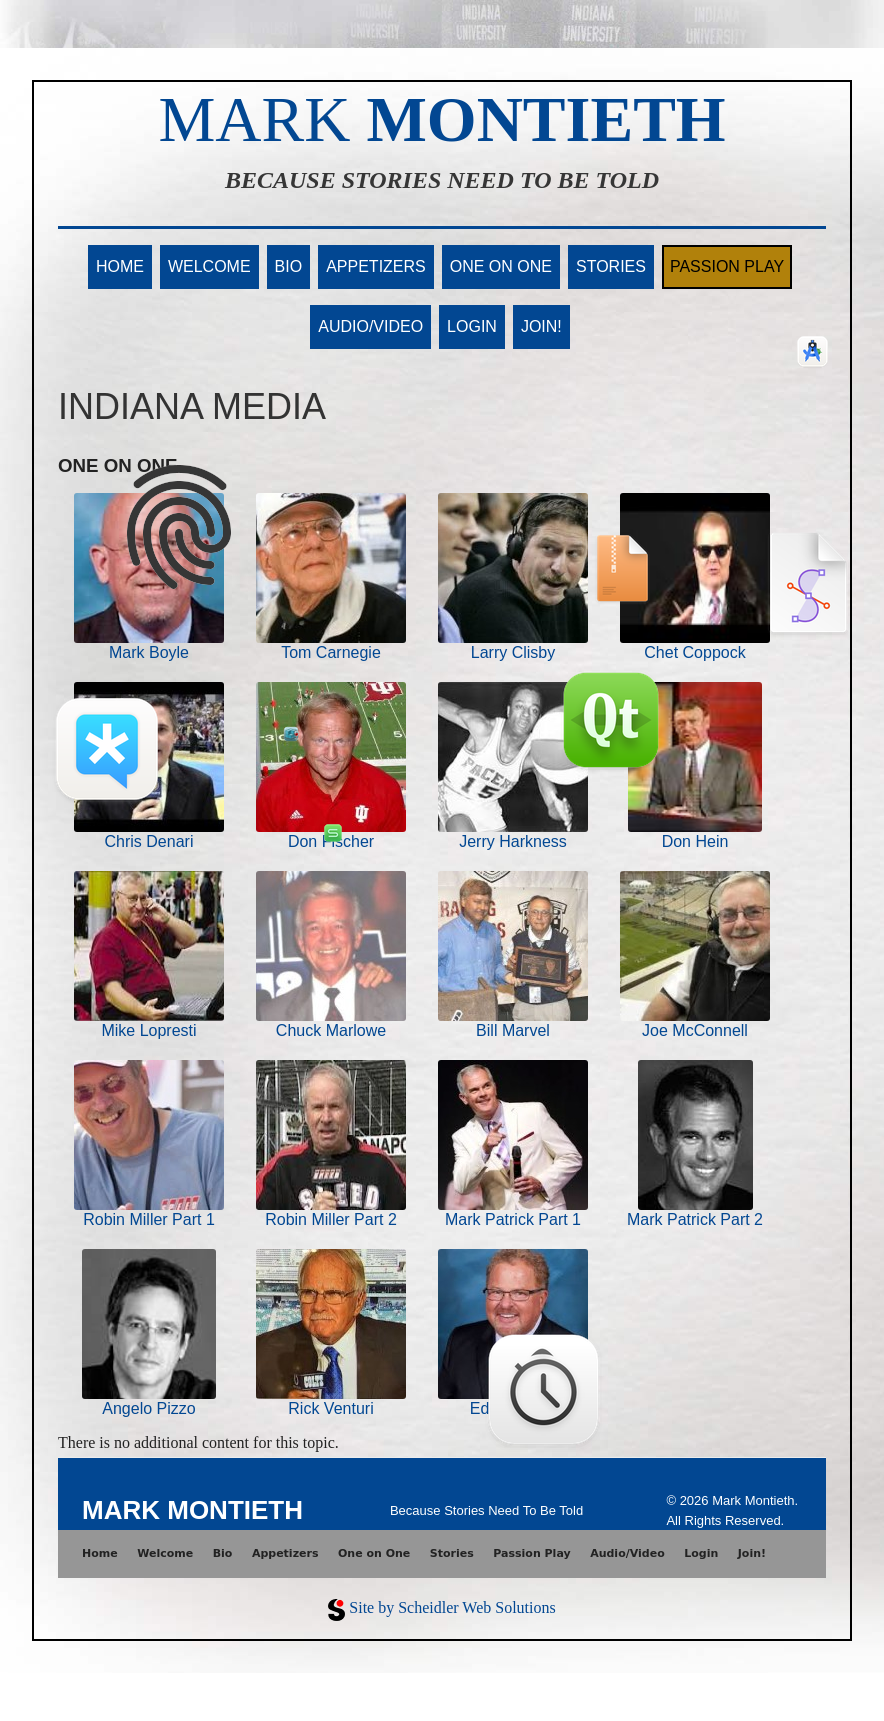 The width and height of the screenshot is (884, 1721). I want to click on open windows registry editor via wine, so click(291, 734).